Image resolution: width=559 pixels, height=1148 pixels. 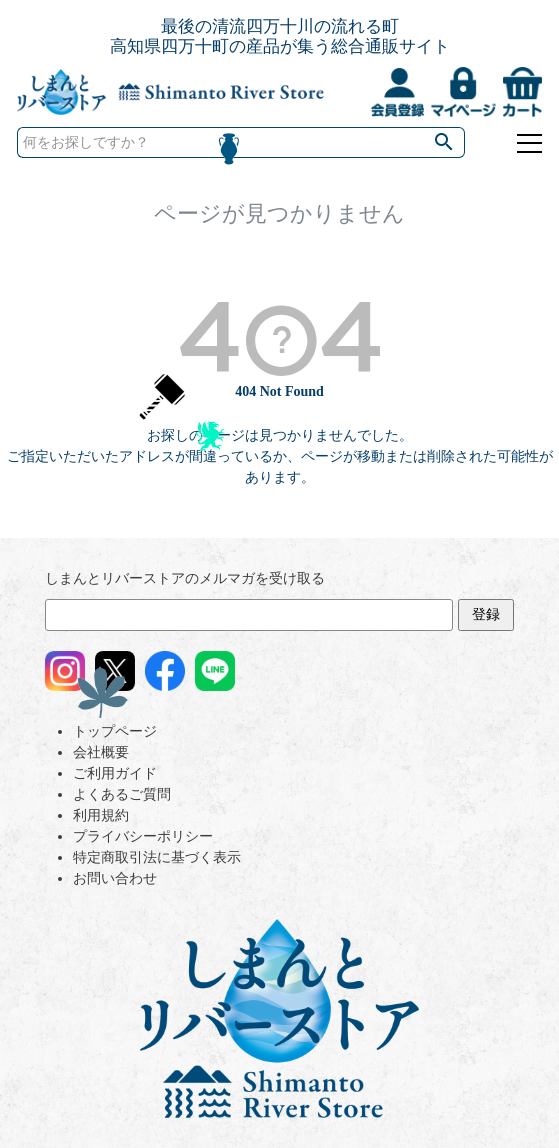 I want to click on access Thor or Norse mythology-themed content, so click(x=162, y=397).